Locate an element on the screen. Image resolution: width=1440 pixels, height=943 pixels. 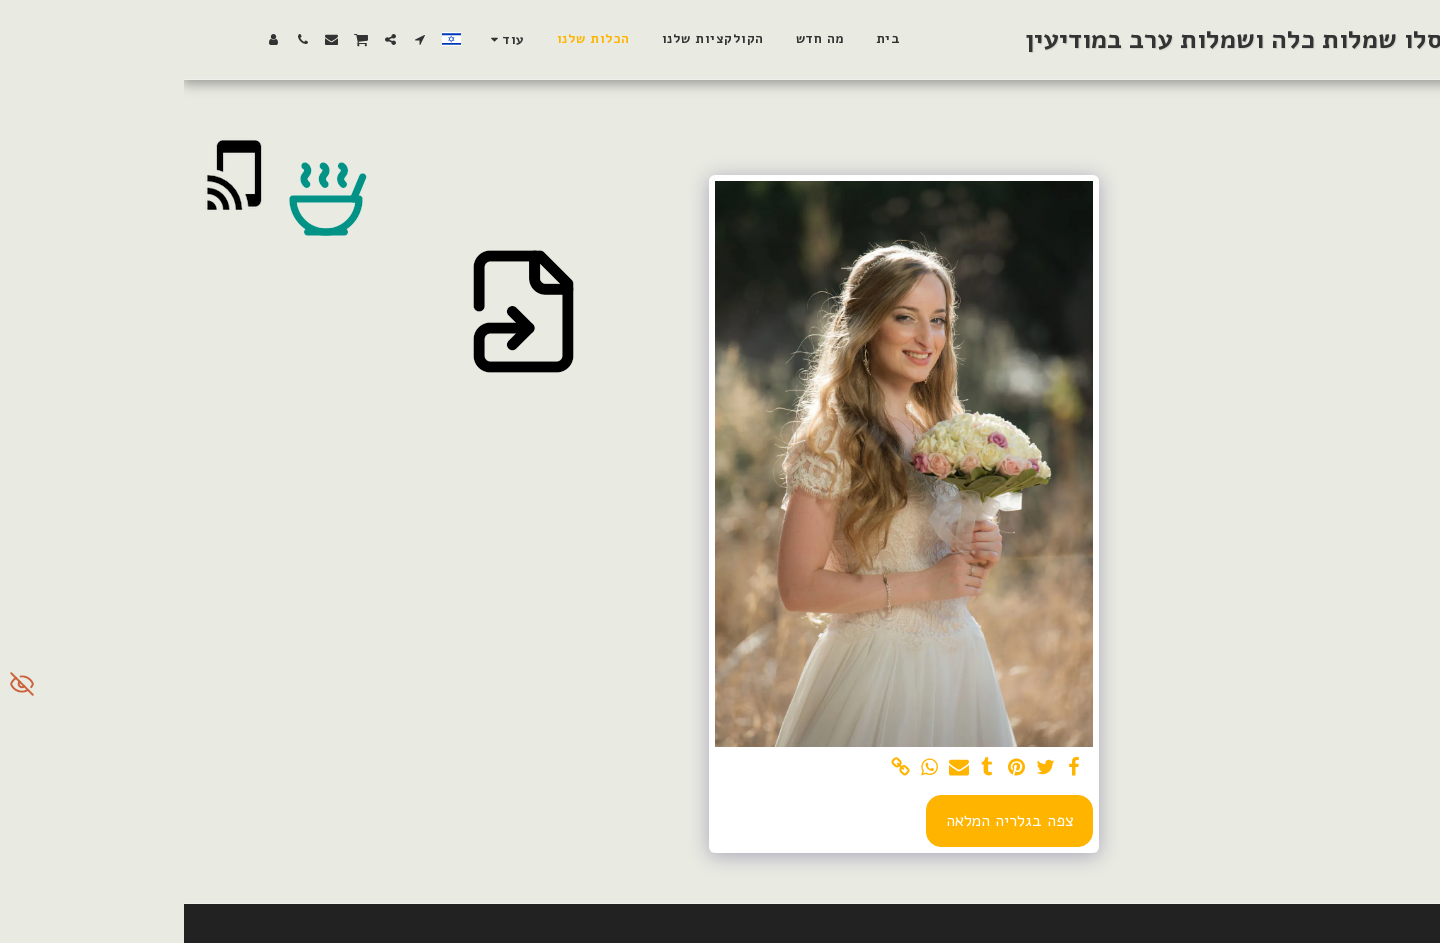
tap to connect to a nearby device is located at coordinates (239, 175).